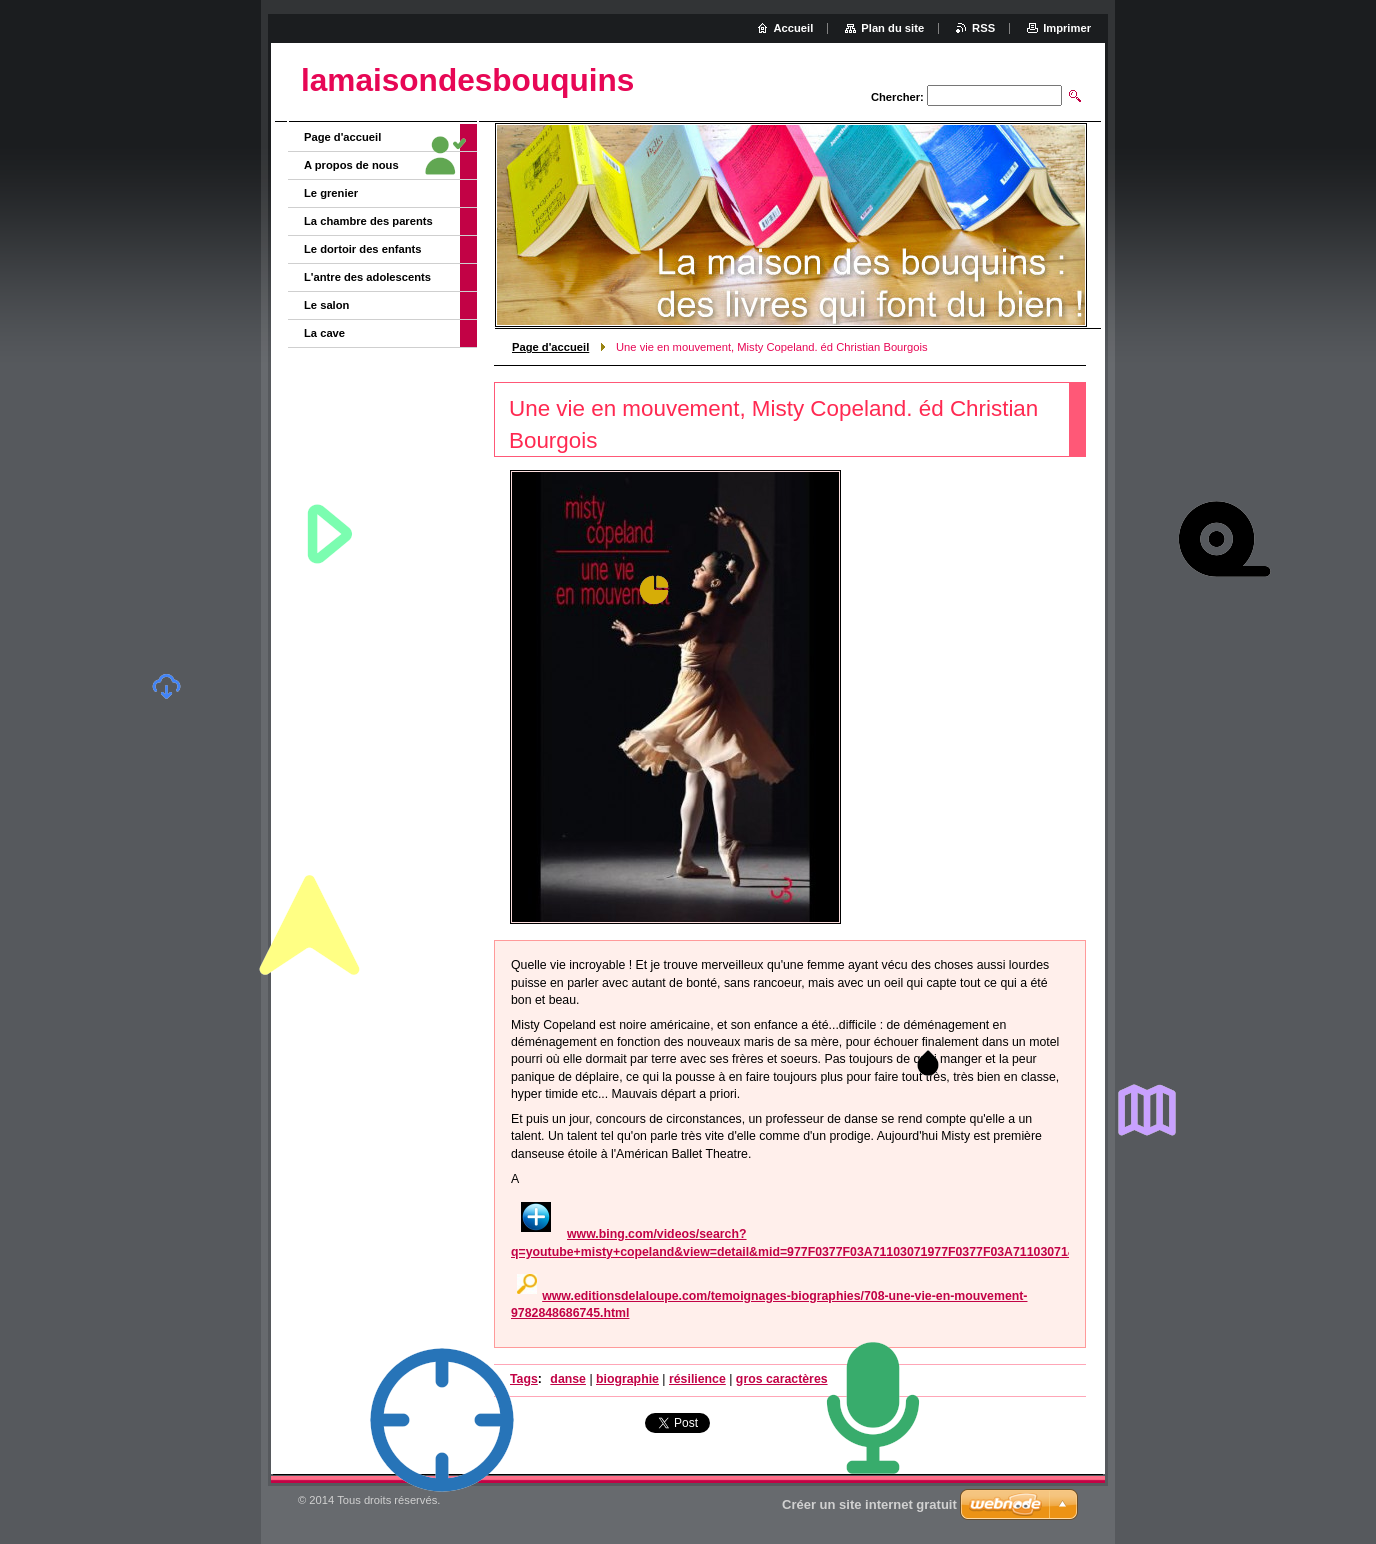 The width and height of the screenshot is (1376, 1544). I want to click on center map on current location, so click(442, 1420).